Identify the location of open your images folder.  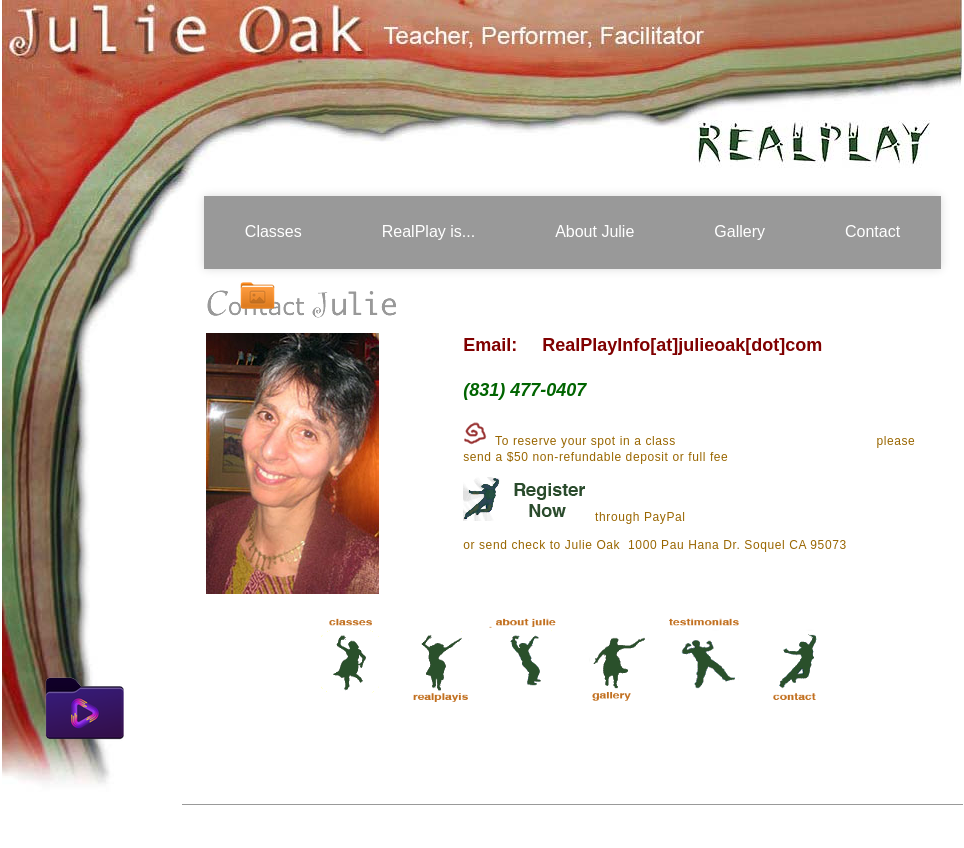
(257, 295).